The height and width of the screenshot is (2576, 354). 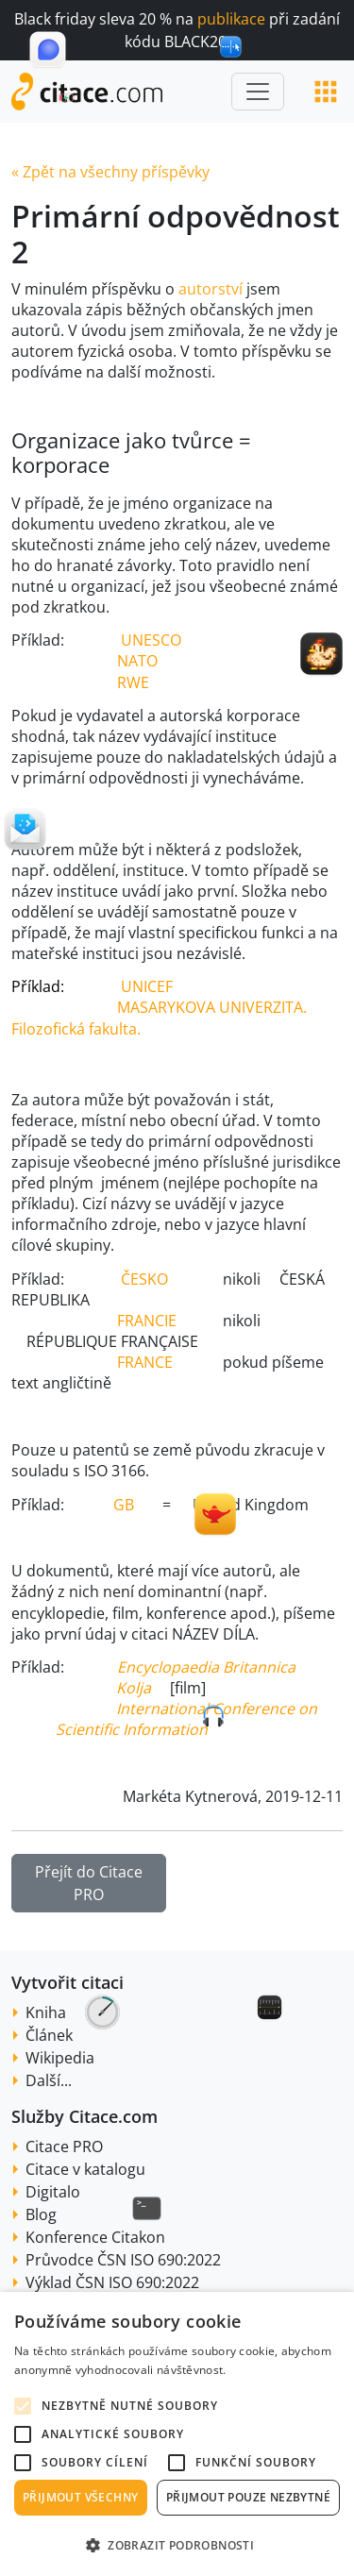 I want to click on access universal control settings for multi-device cursor sharing, so click(x=230, y=46).